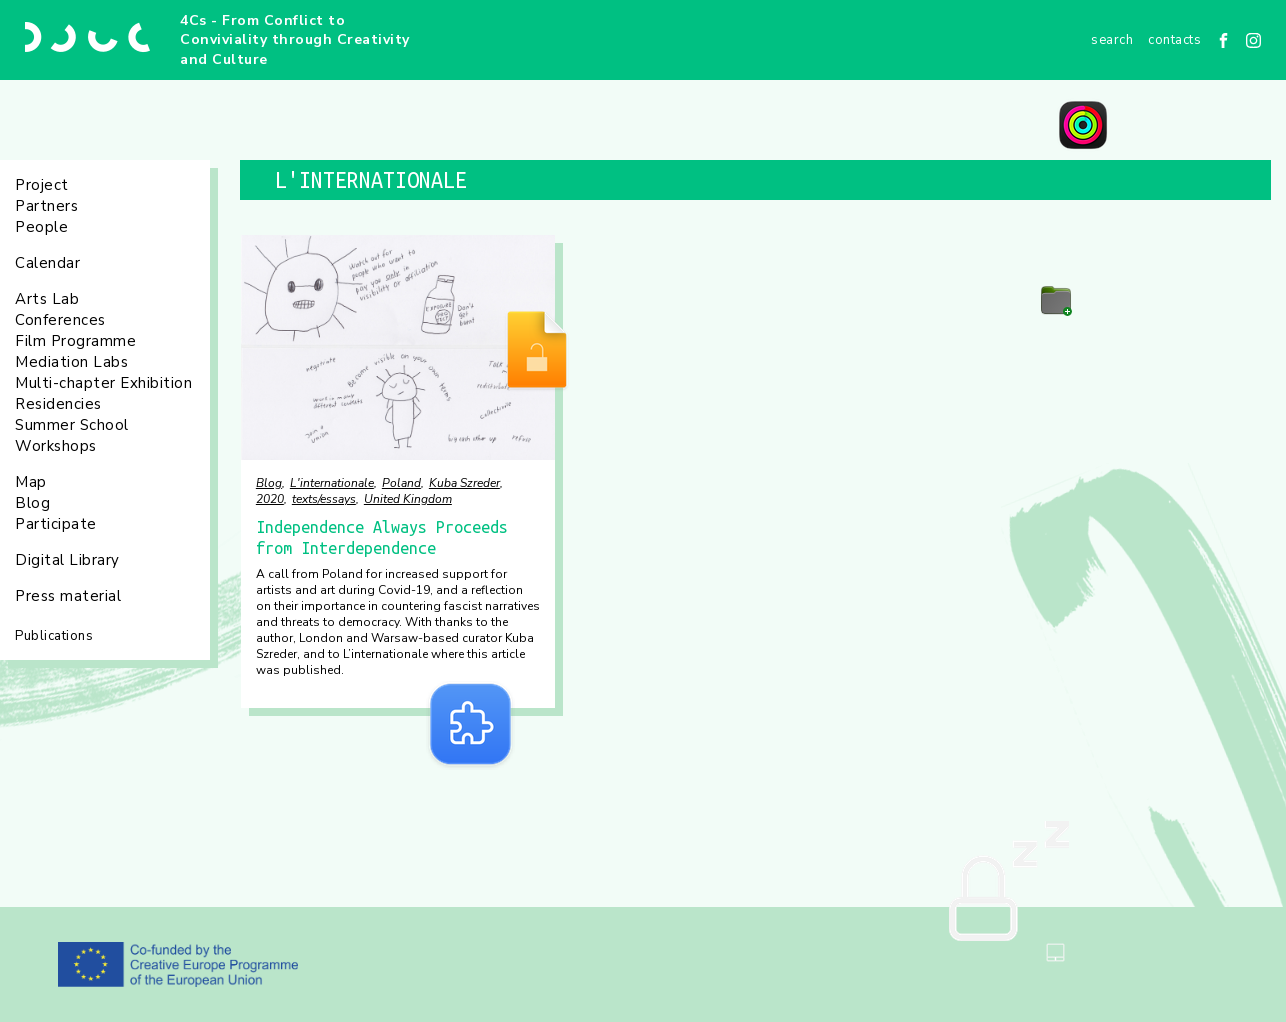 The width and height of the screenshot is (1286, 1022). What do you see at coordinates (470, 725) in the screenshot?
I see `manage plugin or extension settings` at bounding box center [470, 725].